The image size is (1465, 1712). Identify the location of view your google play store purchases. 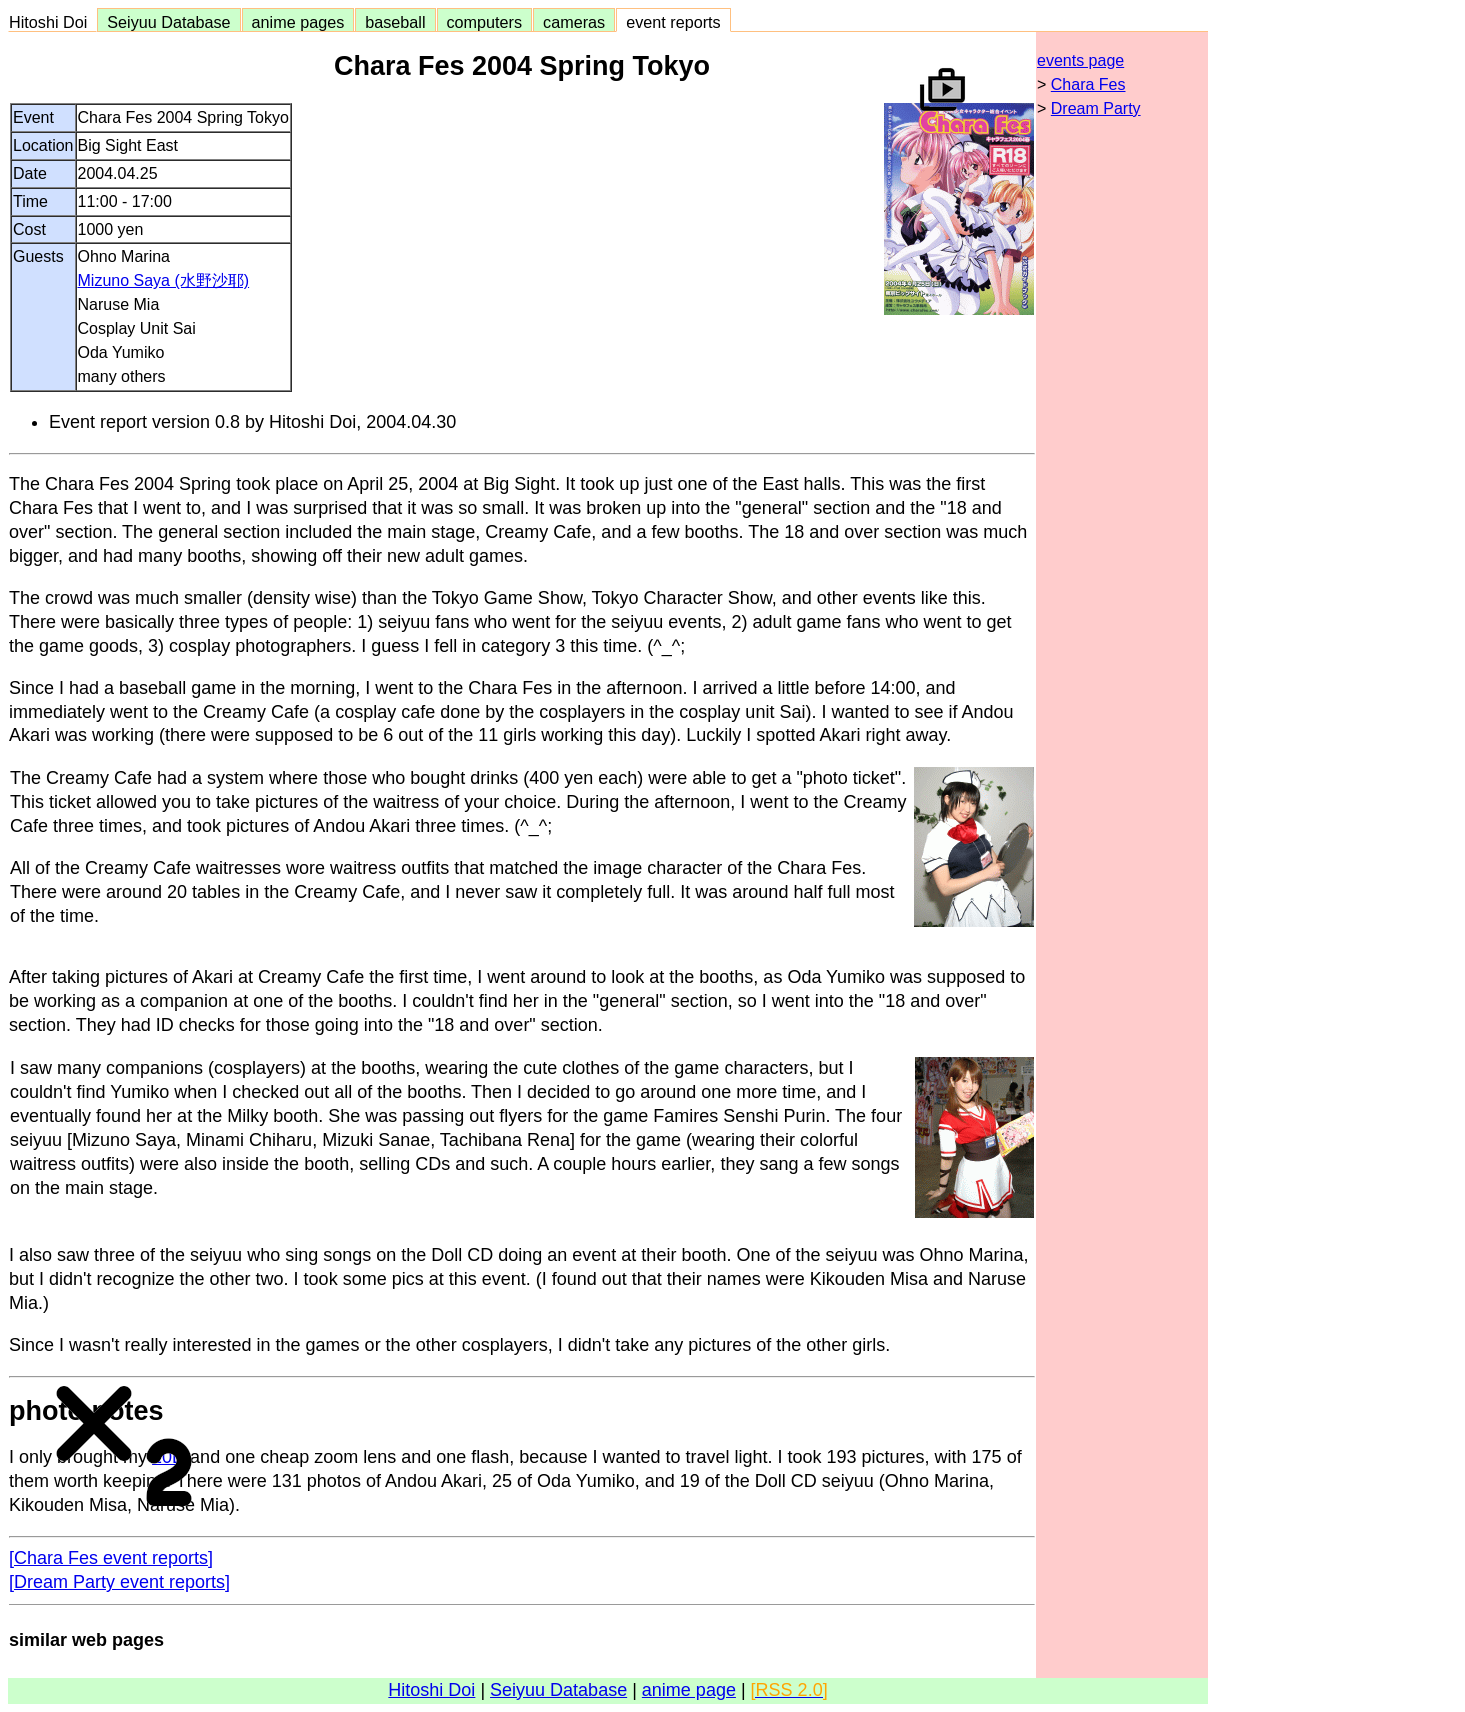
(942, 90).